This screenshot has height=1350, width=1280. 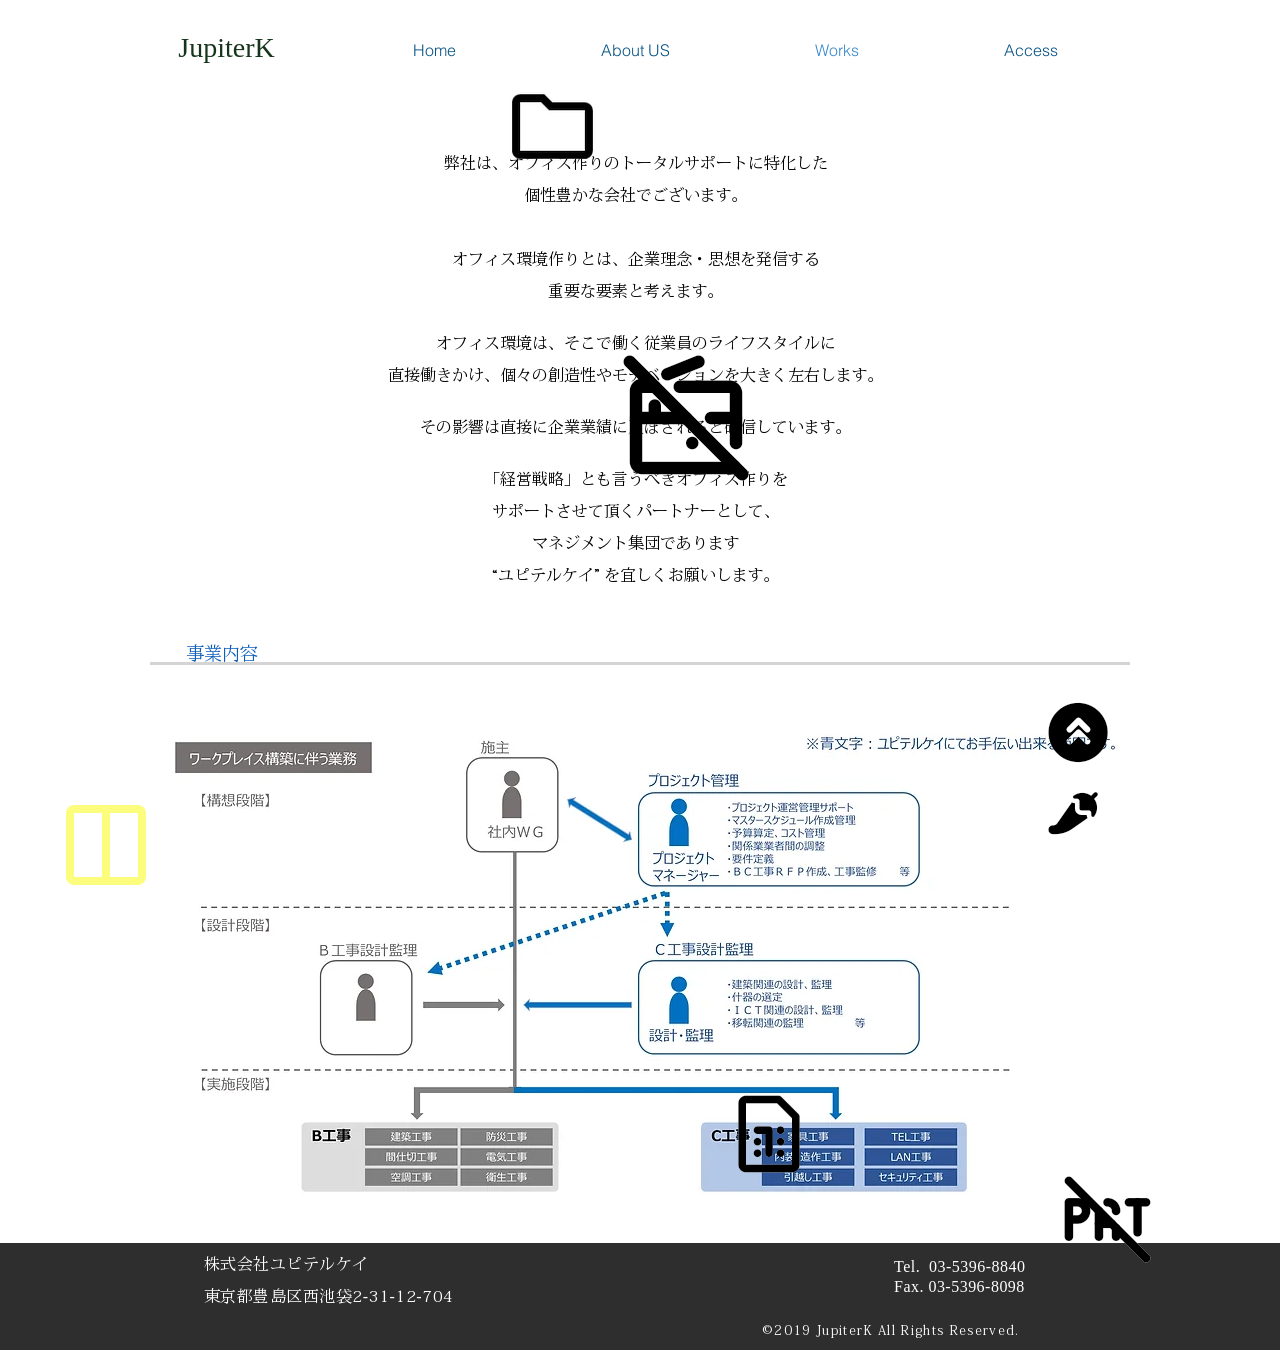 I want to click on switch to two-column layout, so click(x=106, y=845).